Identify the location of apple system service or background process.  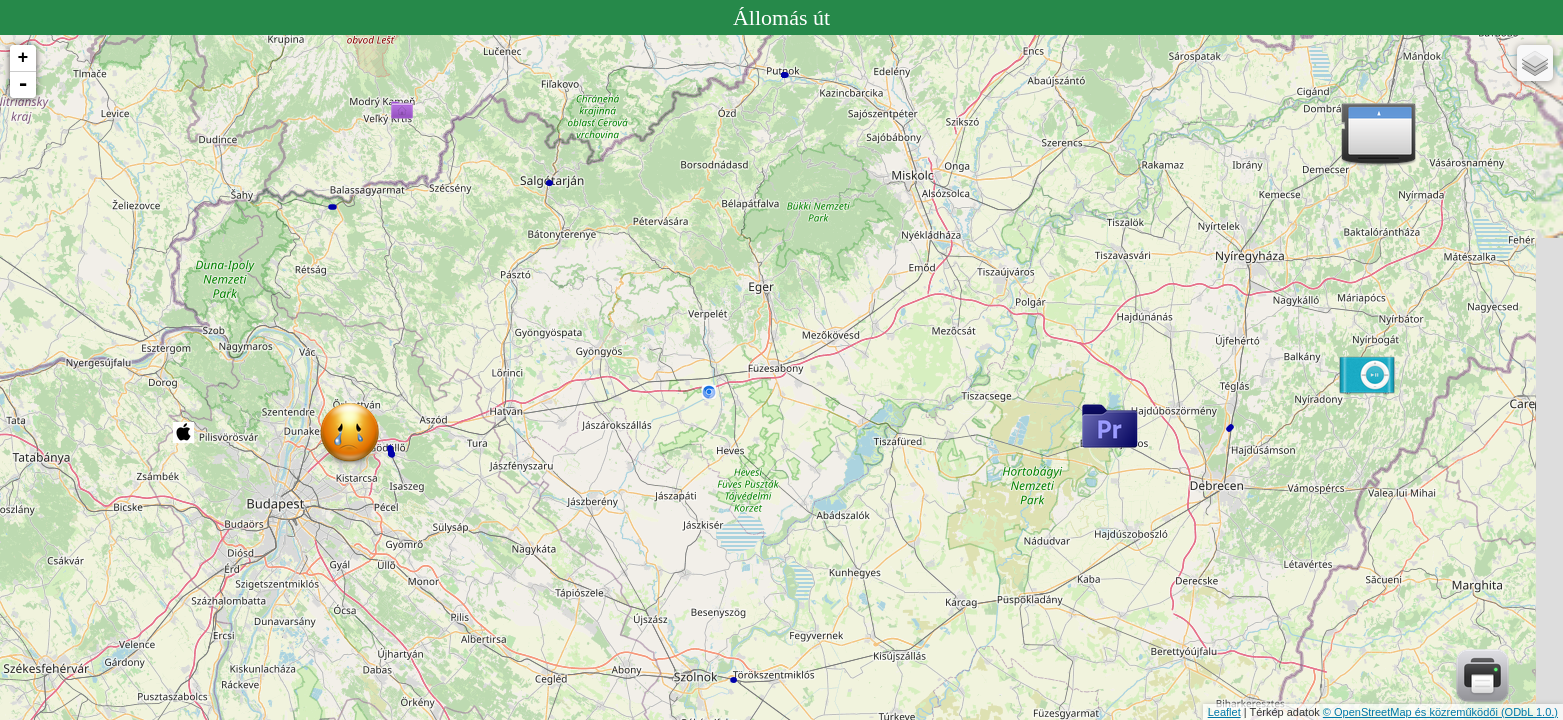
(183, 432).